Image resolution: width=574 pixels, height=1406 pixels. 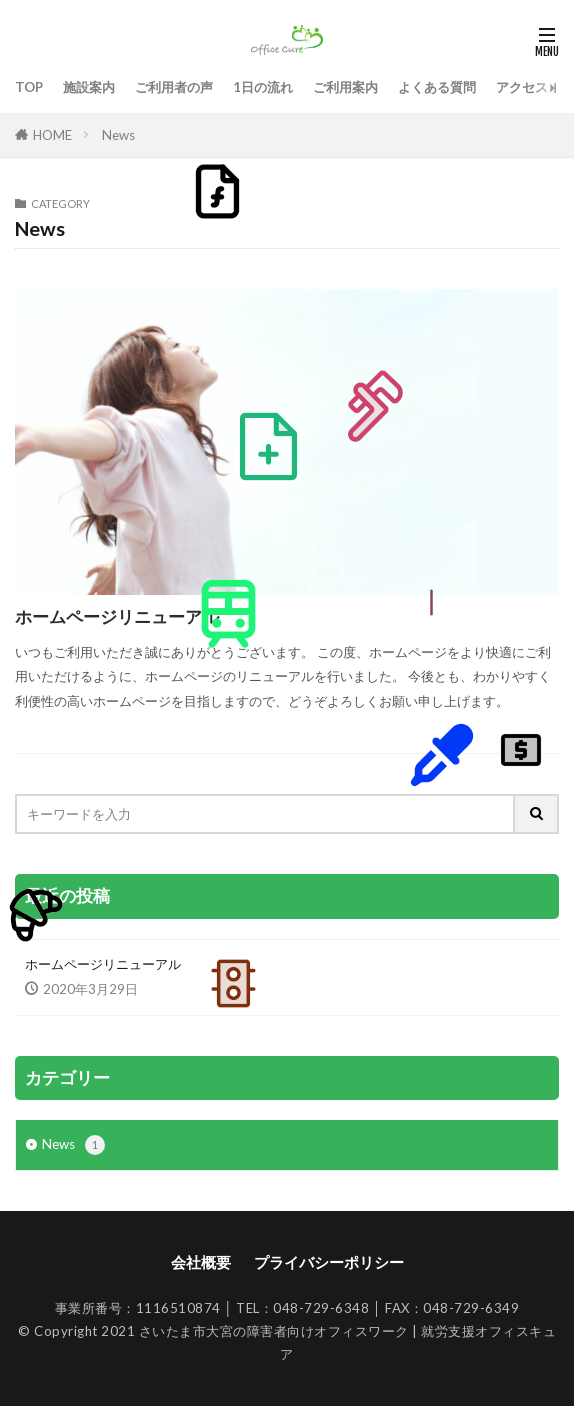 What do you see at coordinates (228, 611) in the screenshot?
I see `access train schedules or railway information` at bounding box center [228, 611].